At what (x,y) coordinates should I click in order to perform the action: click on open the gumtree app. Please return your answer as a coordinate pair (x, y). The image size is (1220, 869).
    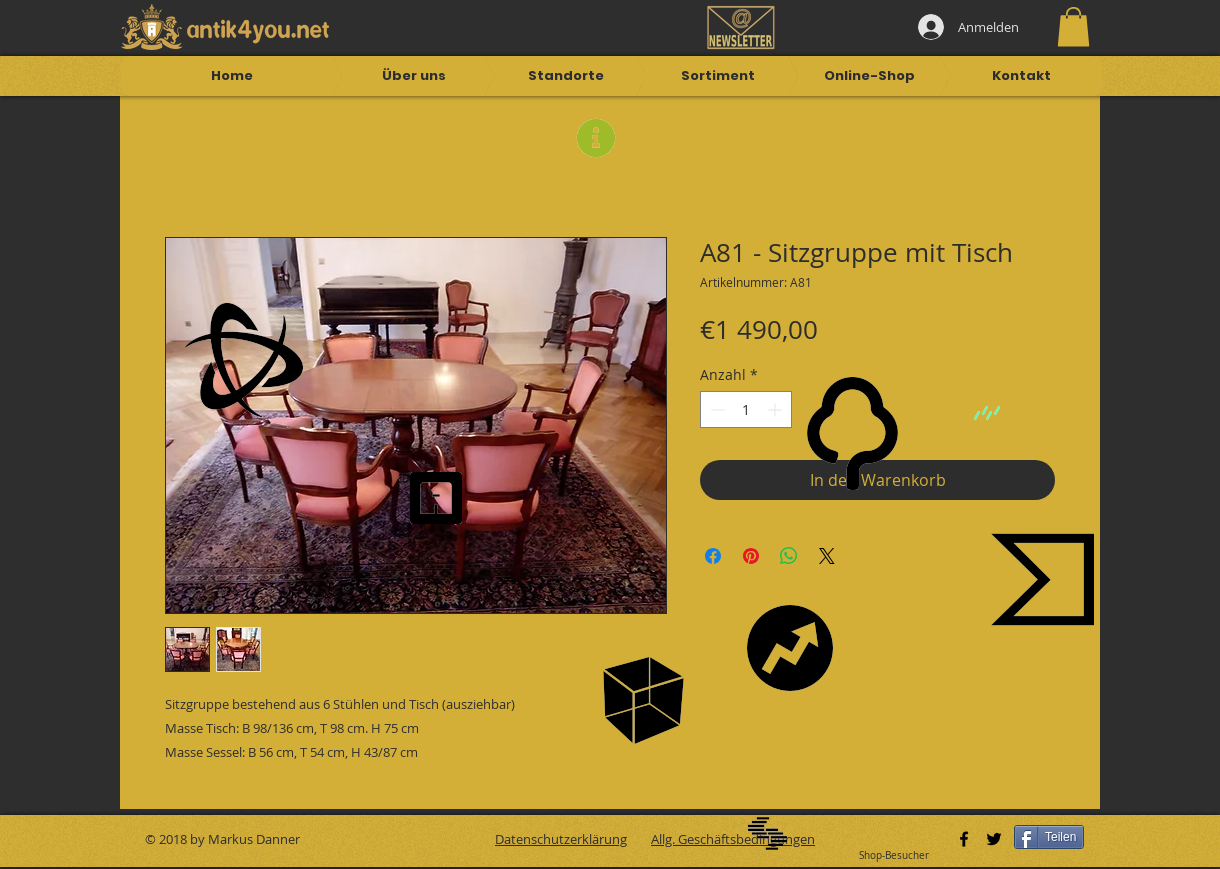
    Looking at the image, I should click on (852, 433).